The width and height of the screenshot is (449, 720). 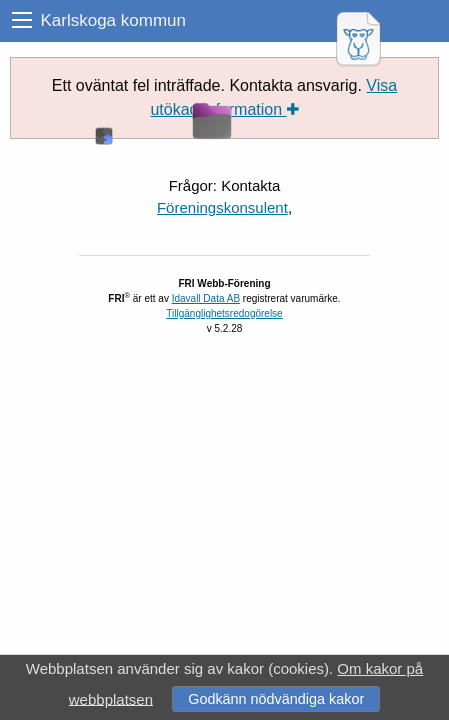 I want to click on a perl programming language file, so click(x=358, y=38).